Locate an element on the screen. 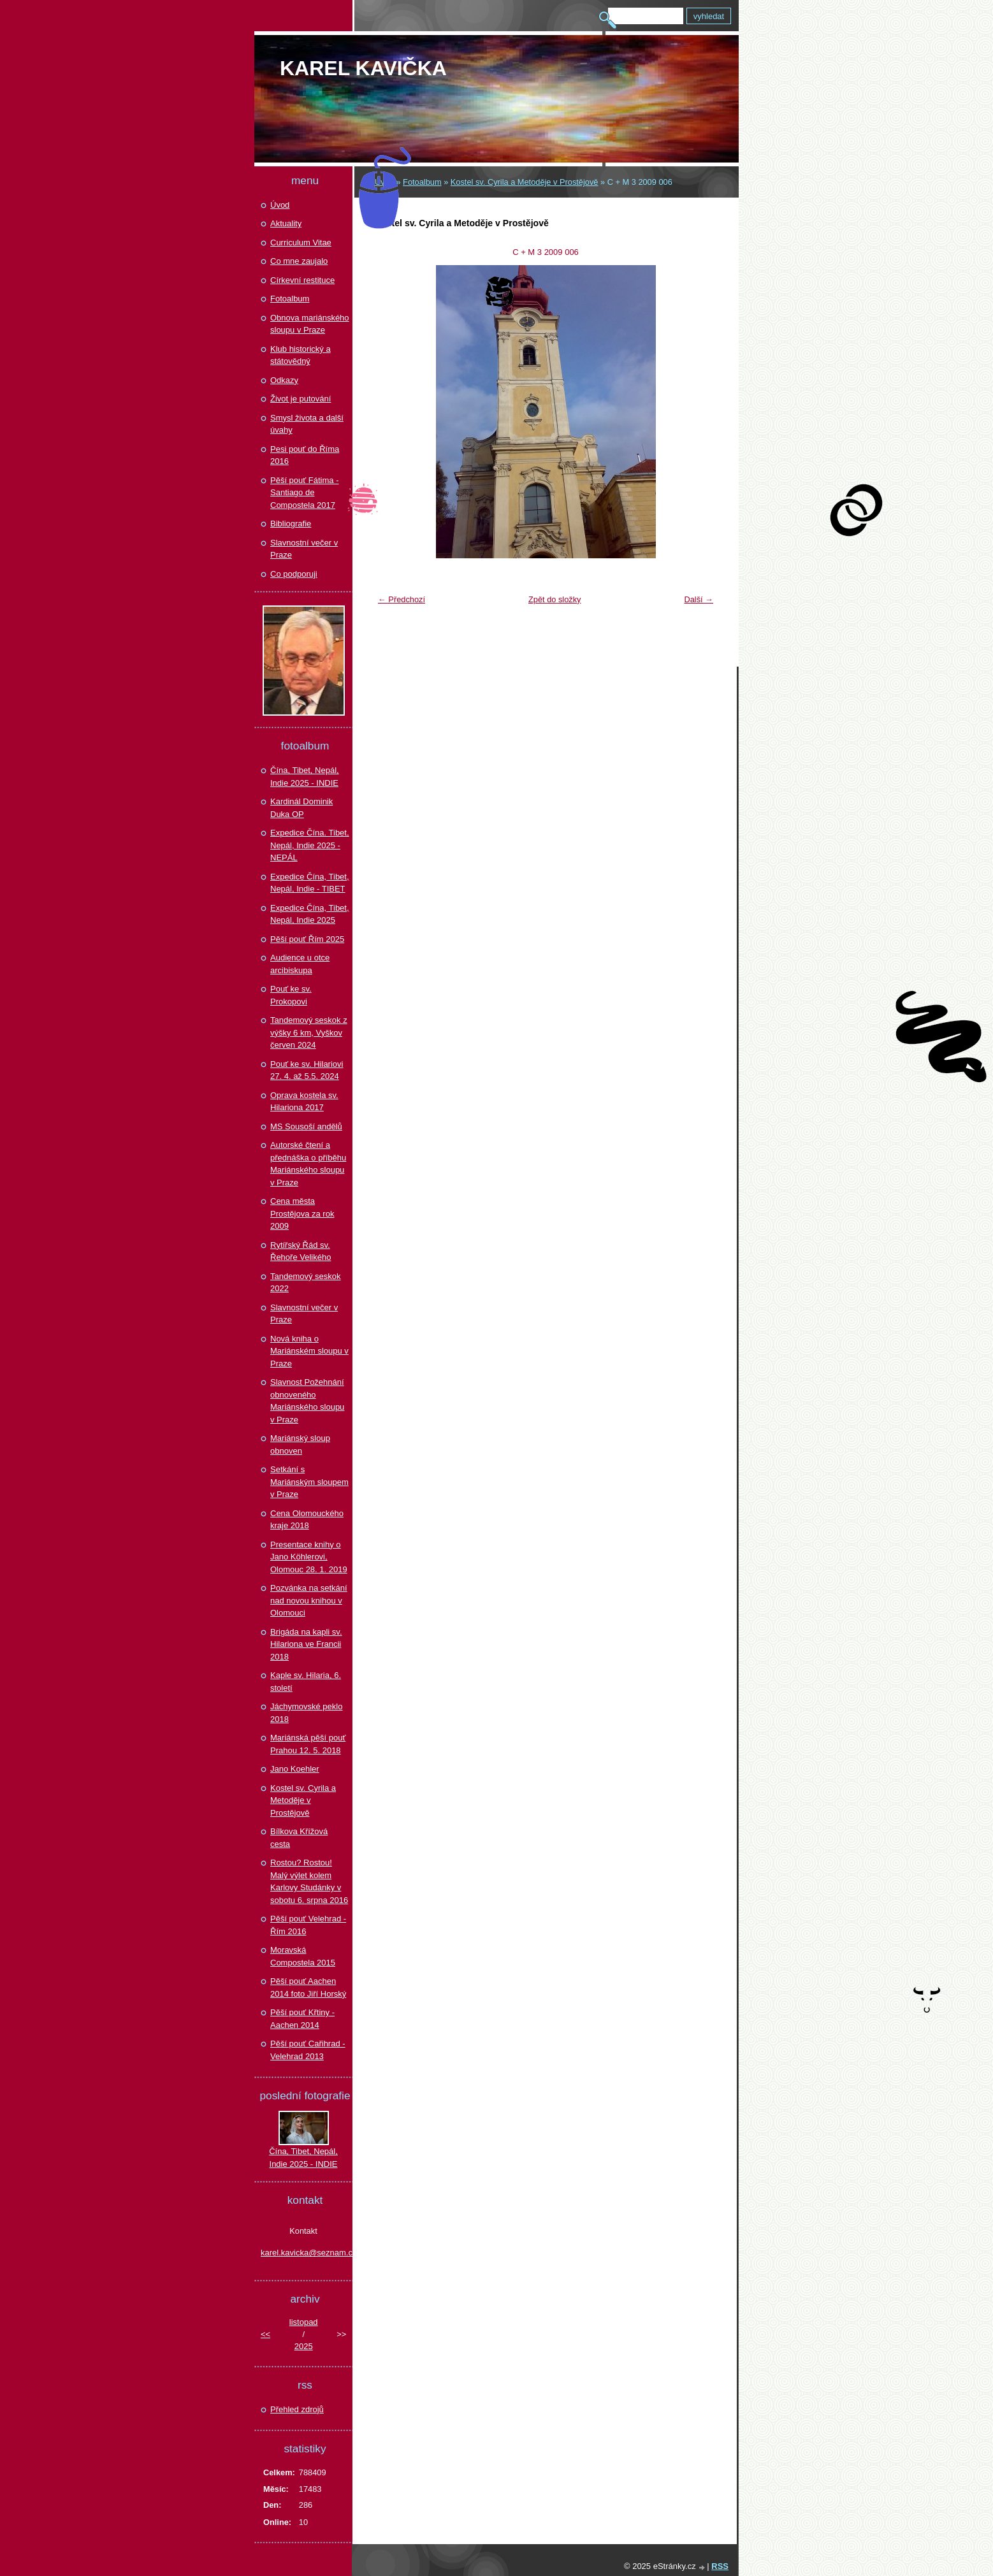 The image size is (993, 2576). view linked or connected accounts is located at coordinates (856, 510).